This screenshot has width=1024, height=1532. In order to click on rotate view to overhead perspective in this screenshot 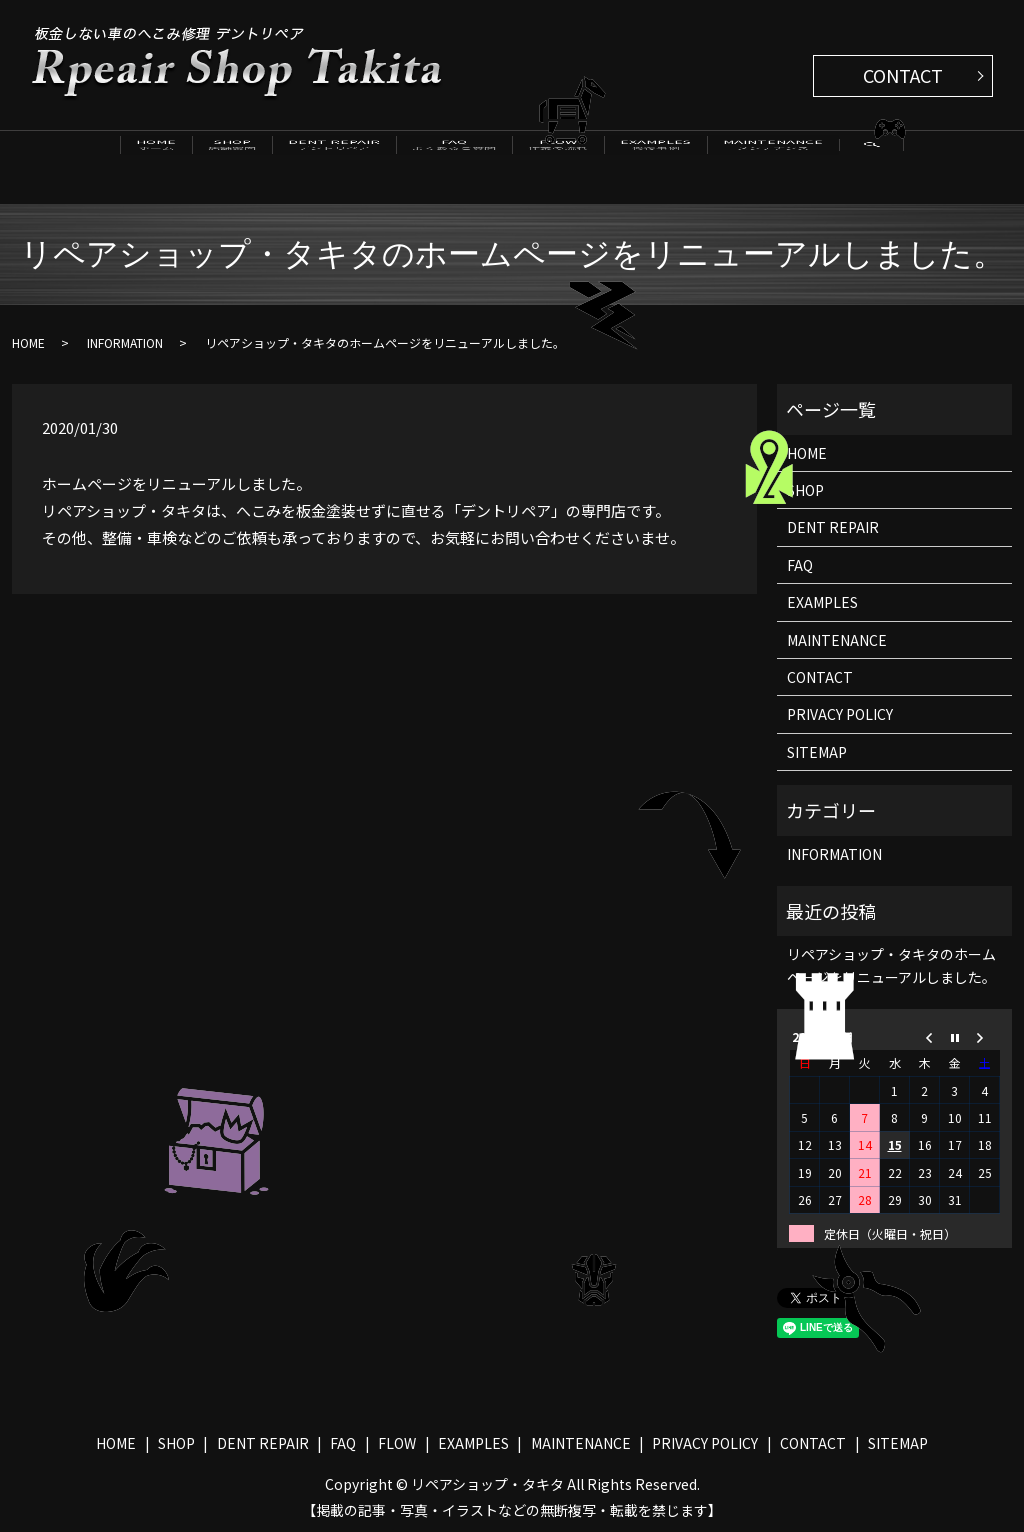, I will do `click(689, 835)`.